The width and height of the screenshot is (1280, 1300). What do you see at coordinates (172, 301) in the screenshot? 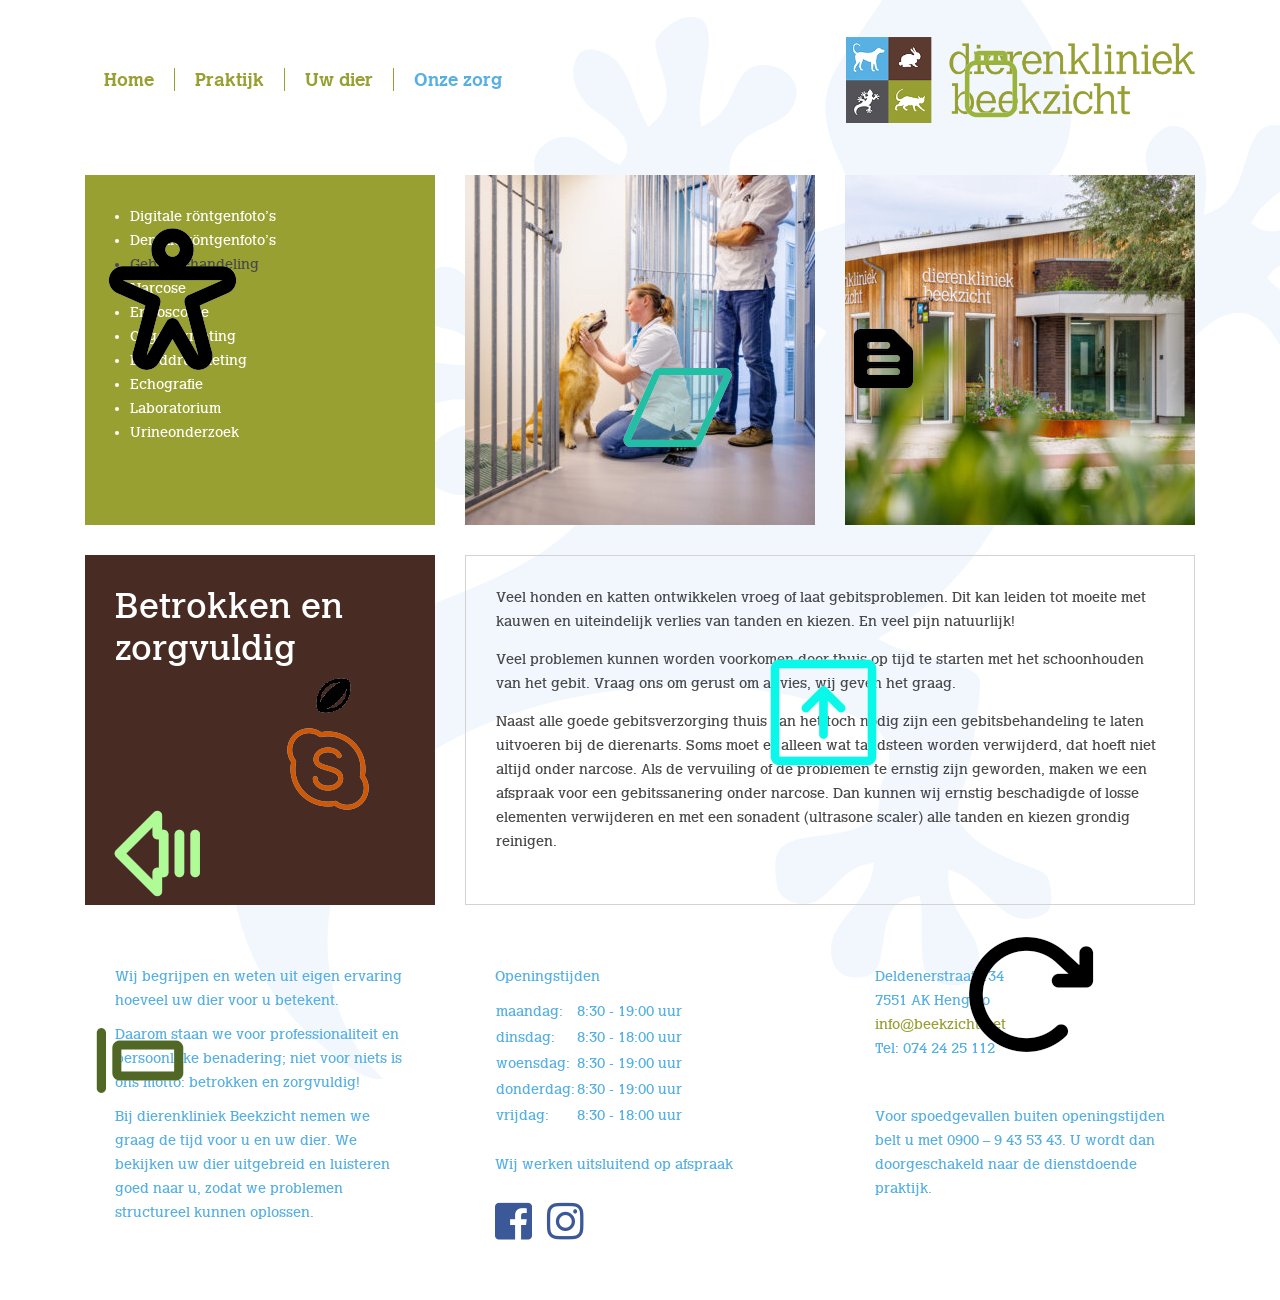
I see `accessibility settings or features` at bounding box center [172, 301].